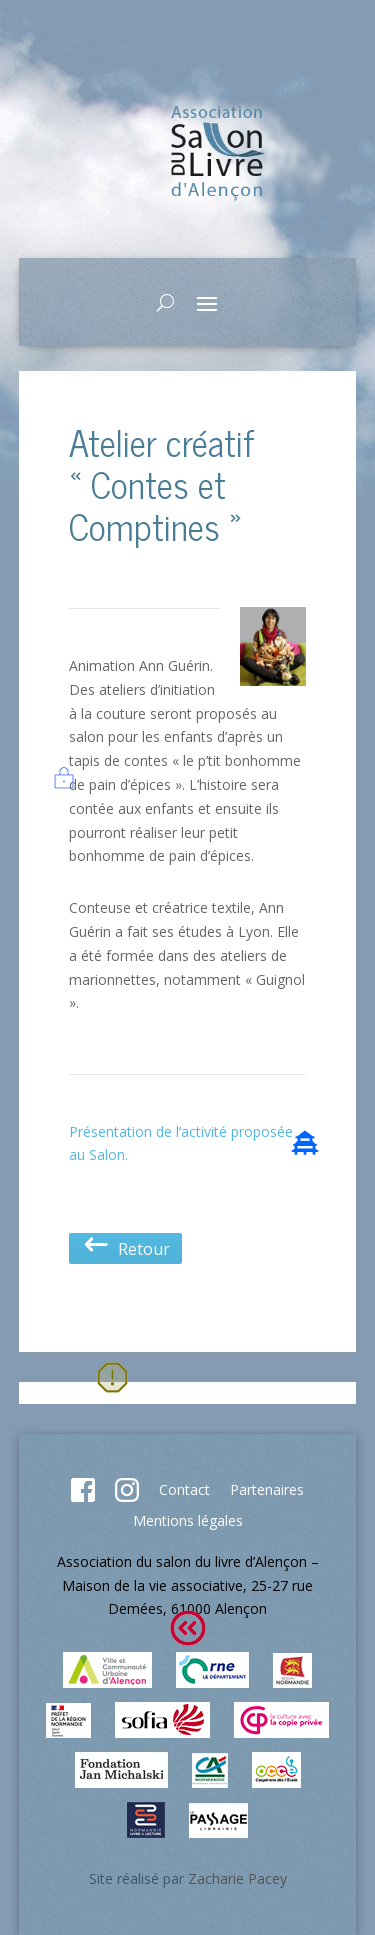  What do you see at coordinates (188, 1628) in the screenshot?
I see `go back to the beginning` at bounding box center [188, 1628].